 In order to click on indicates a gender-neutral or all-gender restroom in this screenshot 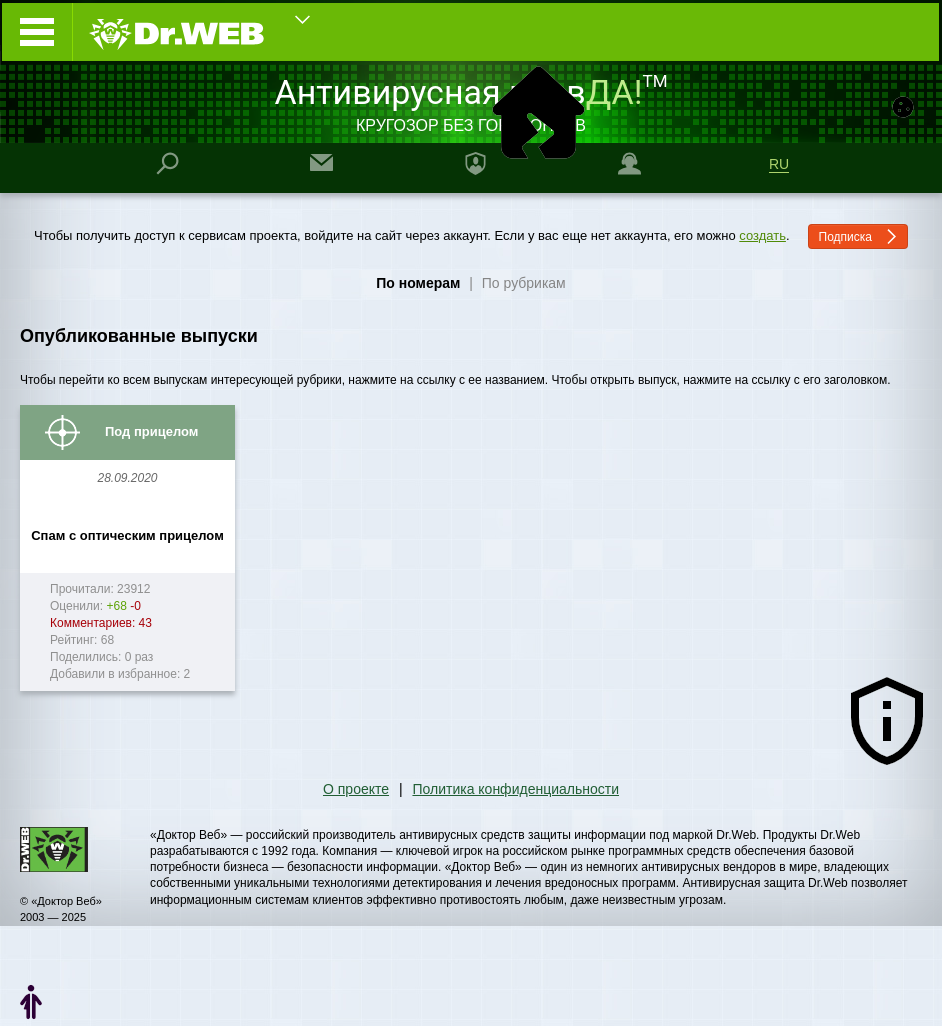, I will do `click(31, 1002)`.